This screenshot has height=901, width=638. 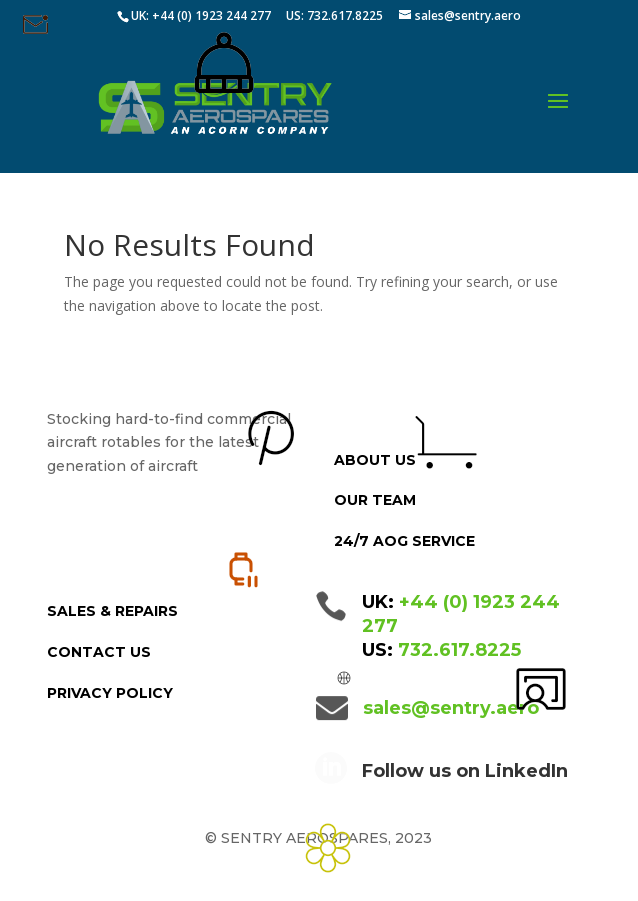 I want to click on access sports or basketball-related content, so click(x=344, y=678).